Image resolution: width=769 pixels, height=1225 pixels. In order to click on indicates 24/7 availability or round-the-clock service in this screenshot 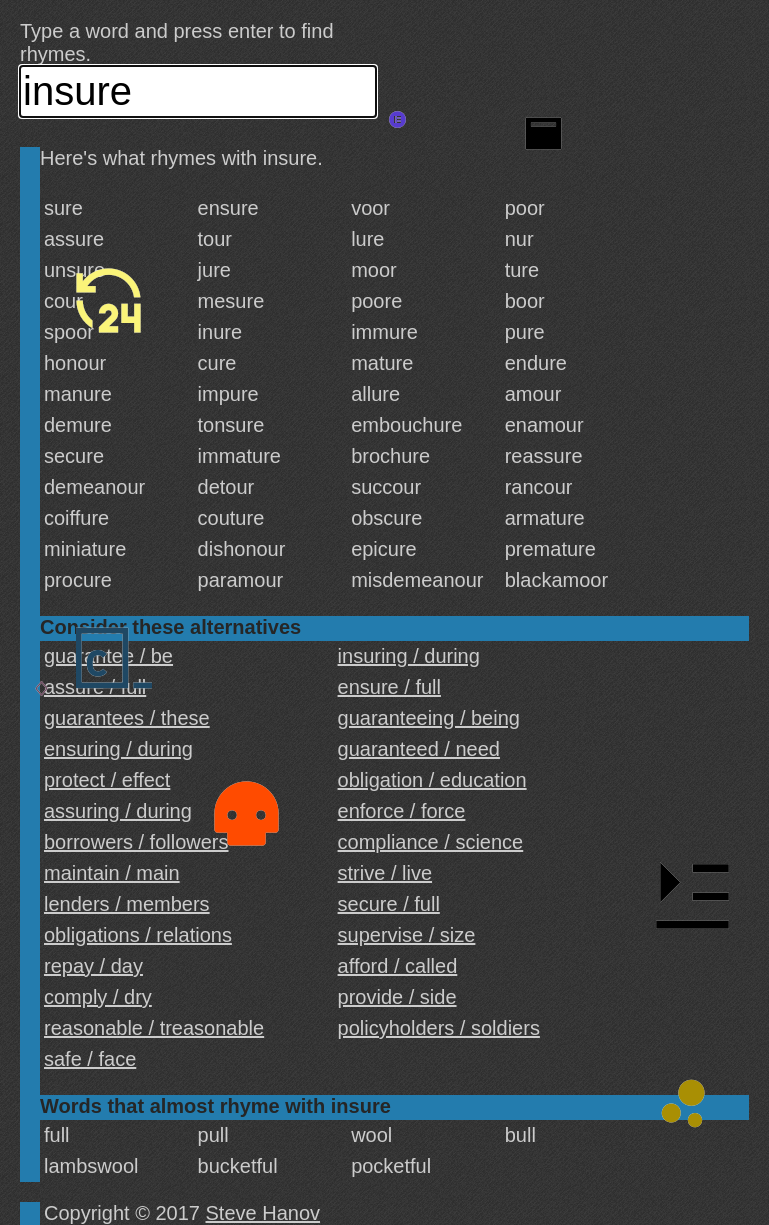, I will do `click(108, 300)`.